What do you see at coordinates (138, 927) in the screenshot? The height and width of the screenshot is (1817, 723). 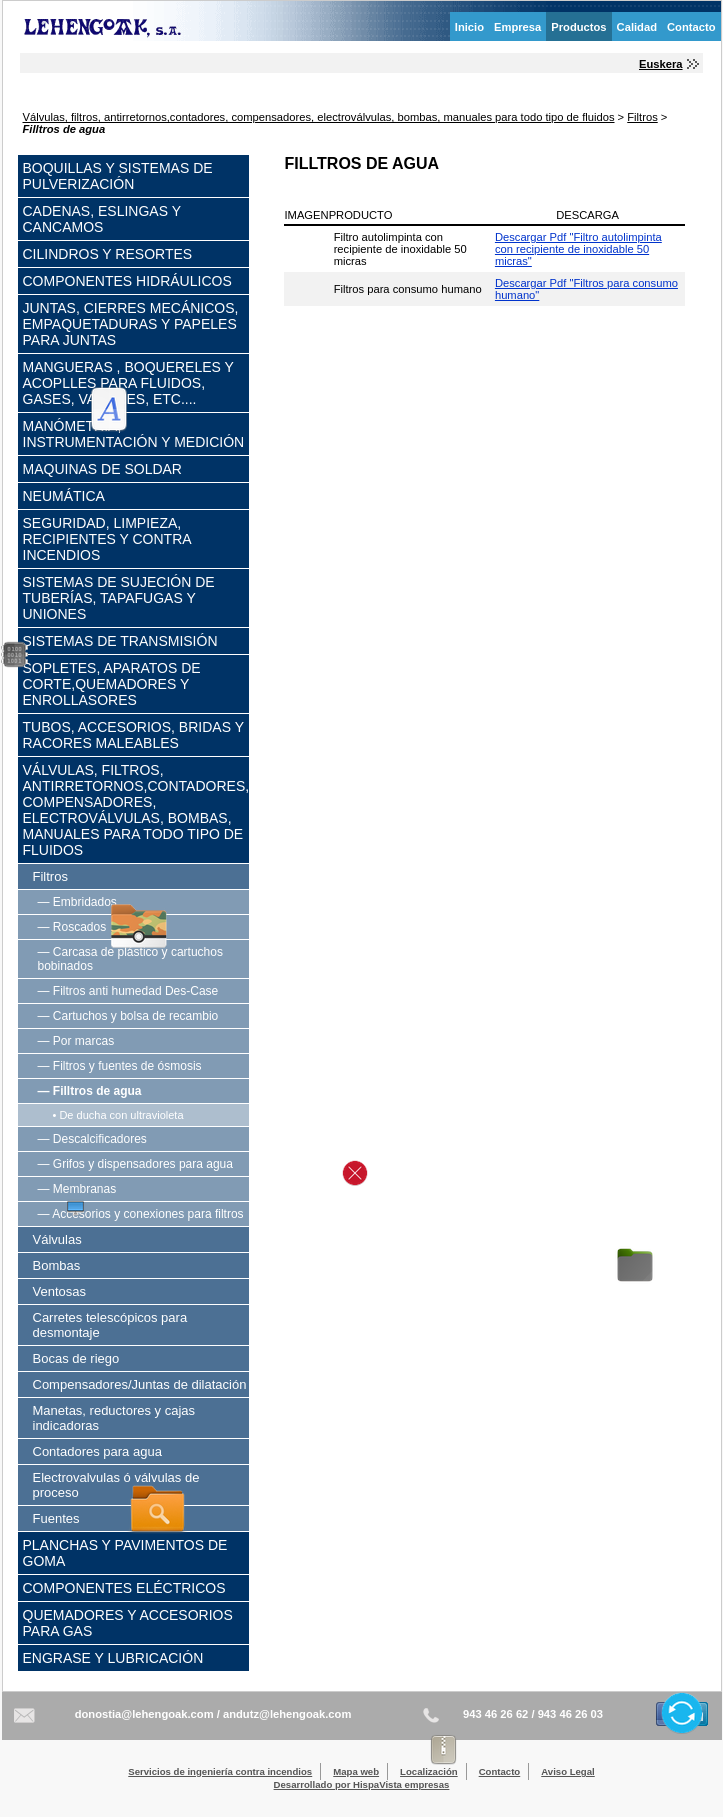 I see `folder containing pokémon safari ball themed content` at bounding box center [138, 927].